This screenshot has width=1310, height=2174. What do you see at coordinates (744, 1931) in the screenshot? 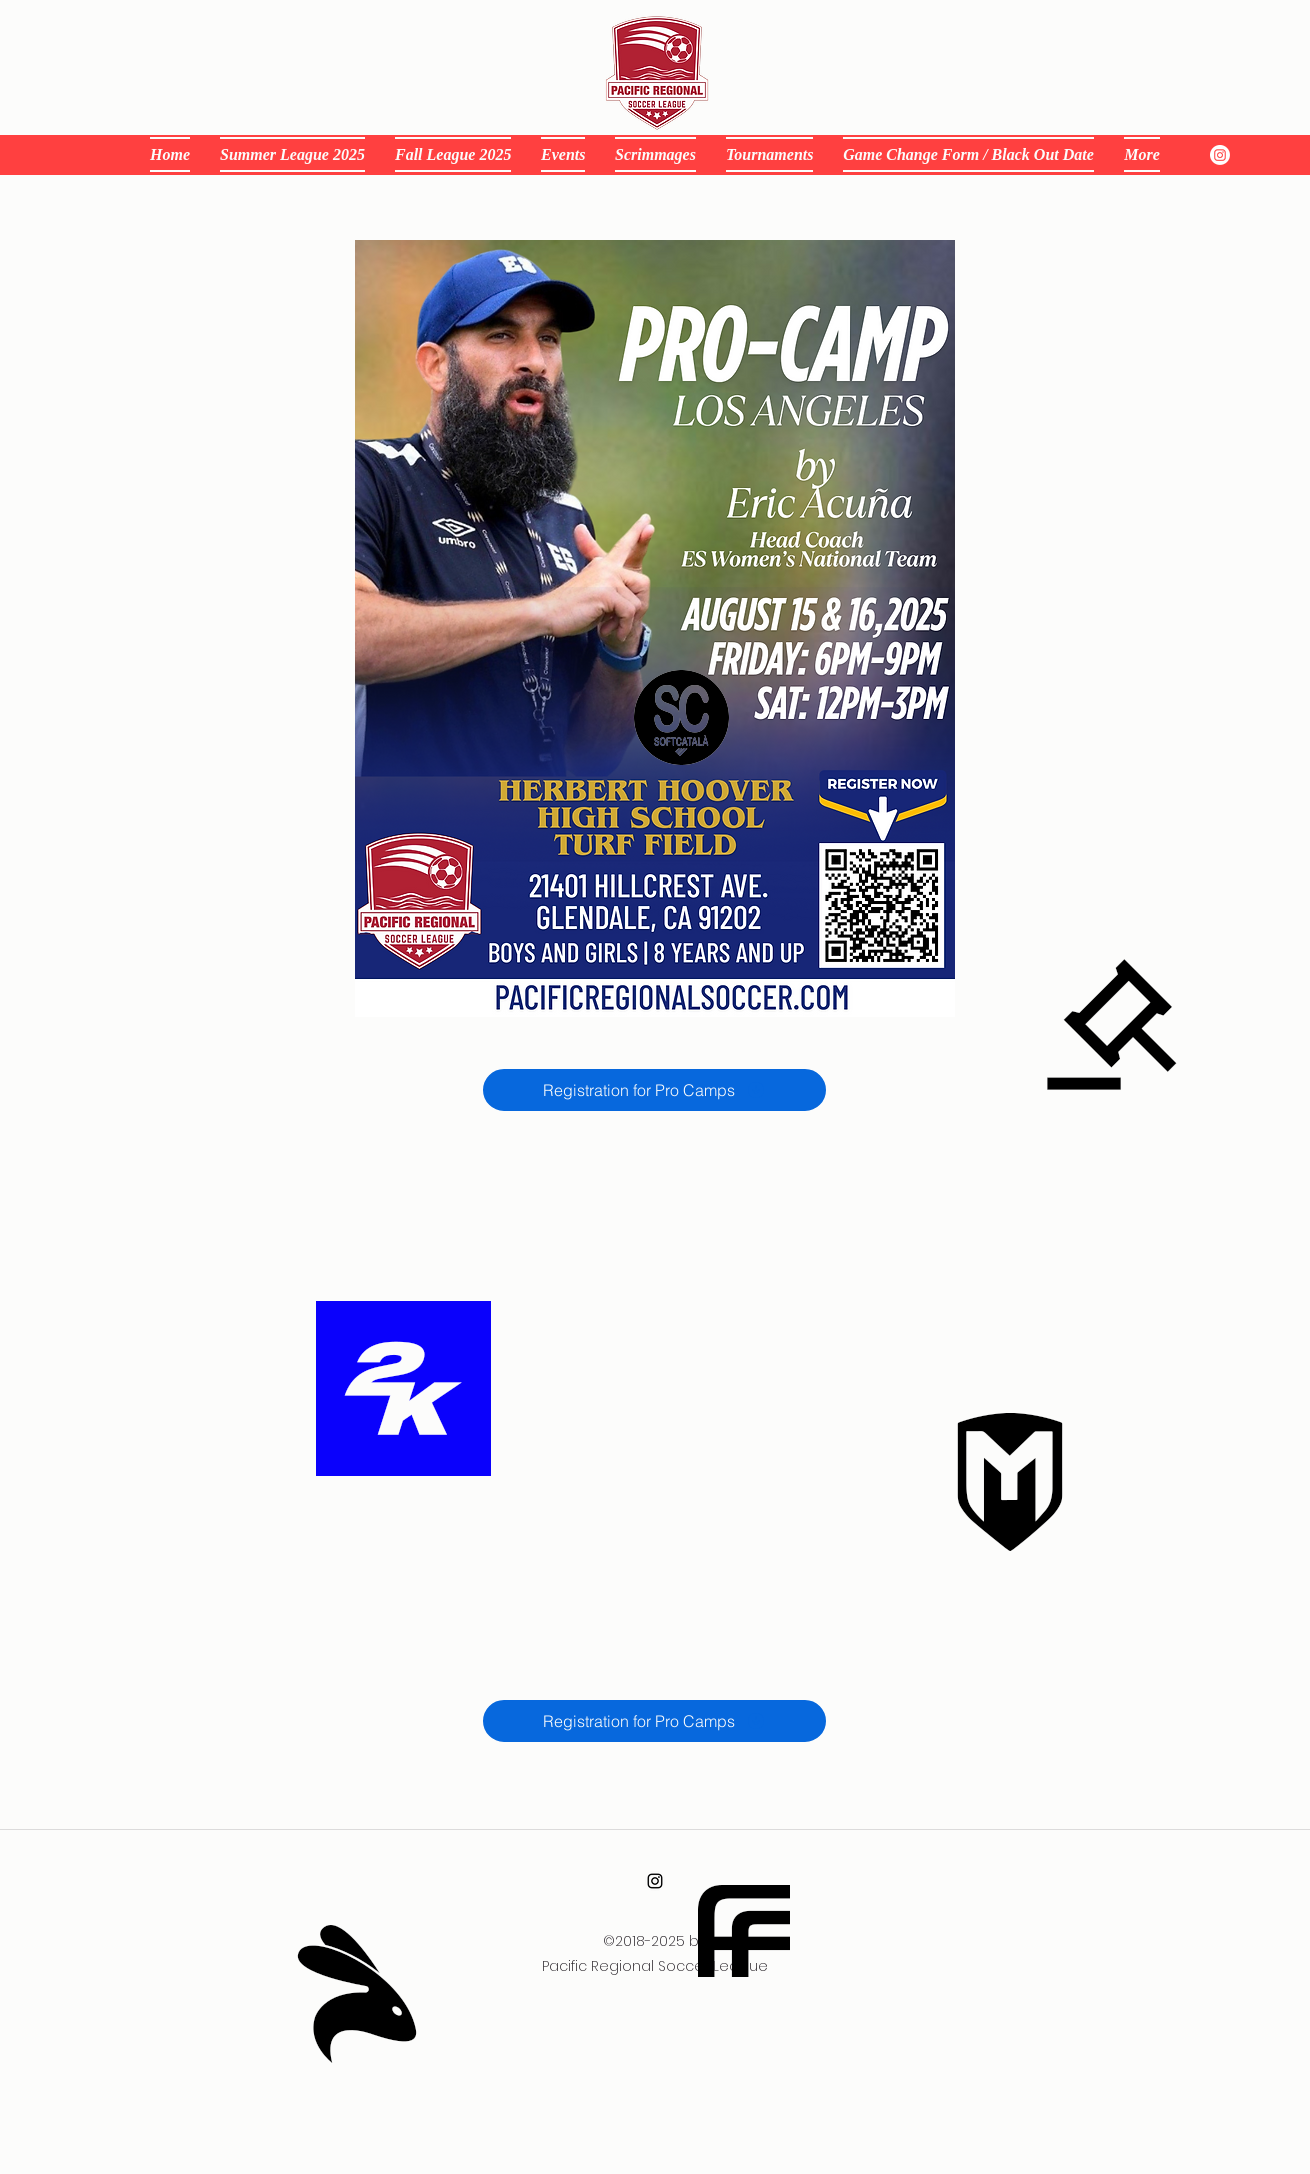
I see `open the Farfetch app` at bounding box center [744, 1931].